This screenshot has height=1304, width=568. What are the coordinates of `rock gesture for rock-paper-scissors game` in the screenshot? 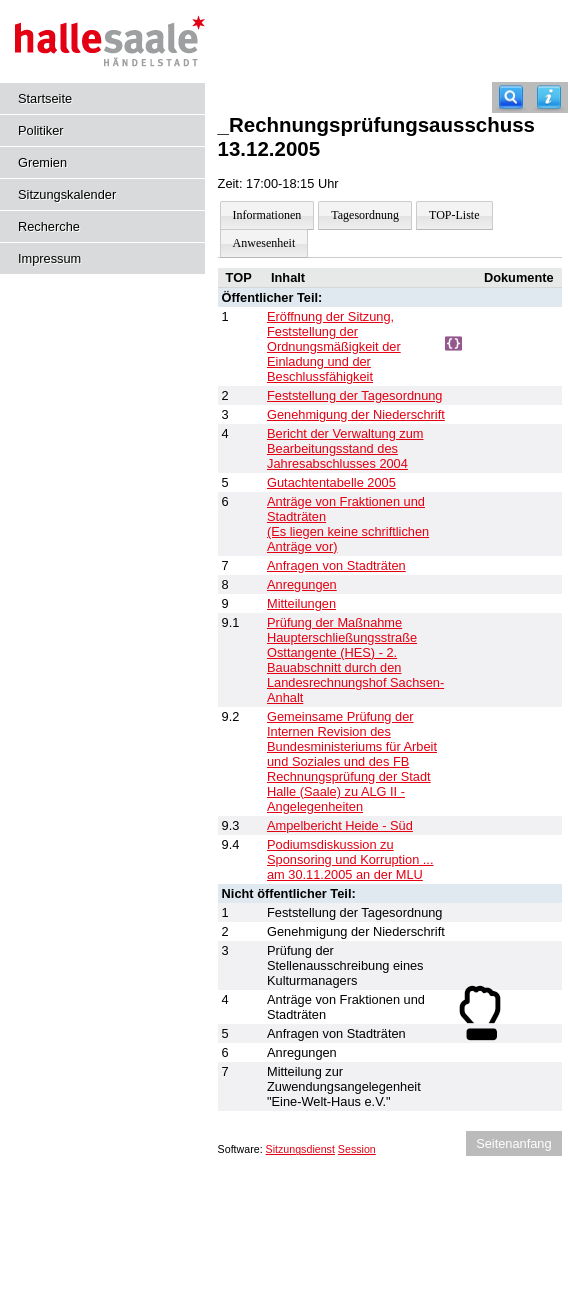 It's located at (480, 1013).